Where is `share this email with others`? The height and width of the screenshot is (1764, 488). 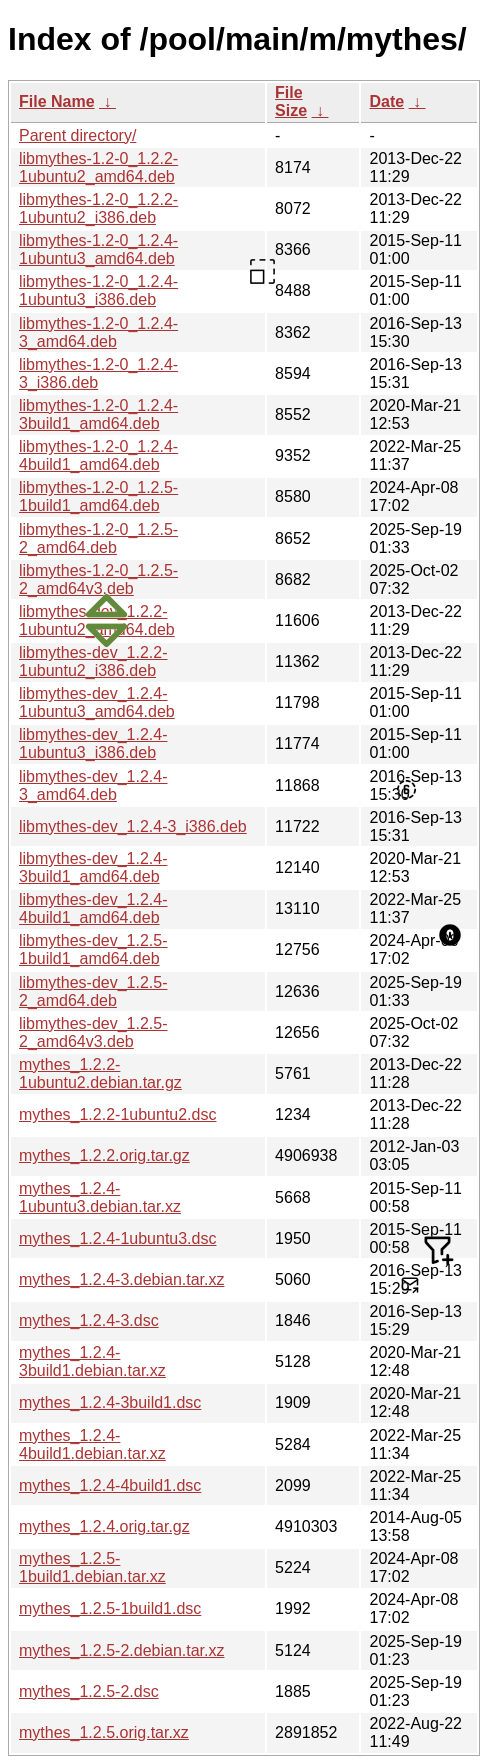
share this email with others is located at coordinates (410, 1284).